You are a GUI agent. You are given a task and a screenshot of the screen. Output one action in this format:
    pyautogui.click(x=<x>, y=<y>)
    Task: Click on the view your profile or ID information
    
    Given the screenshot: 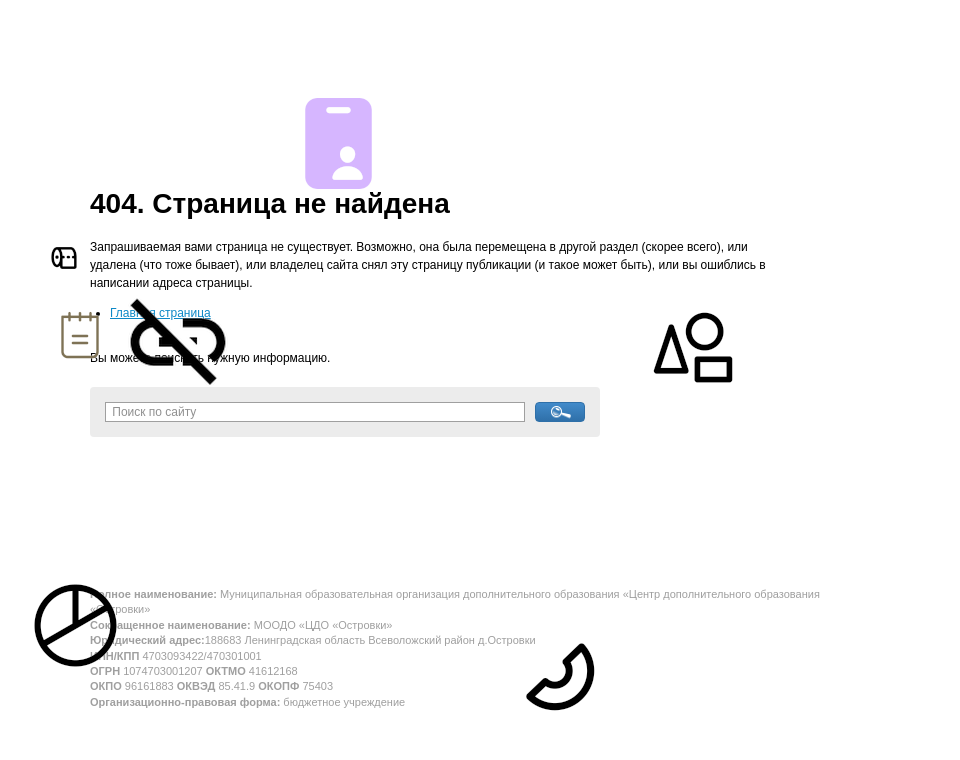 What is the action you would take?
    pyautogui.click(x=338, y=143)
    